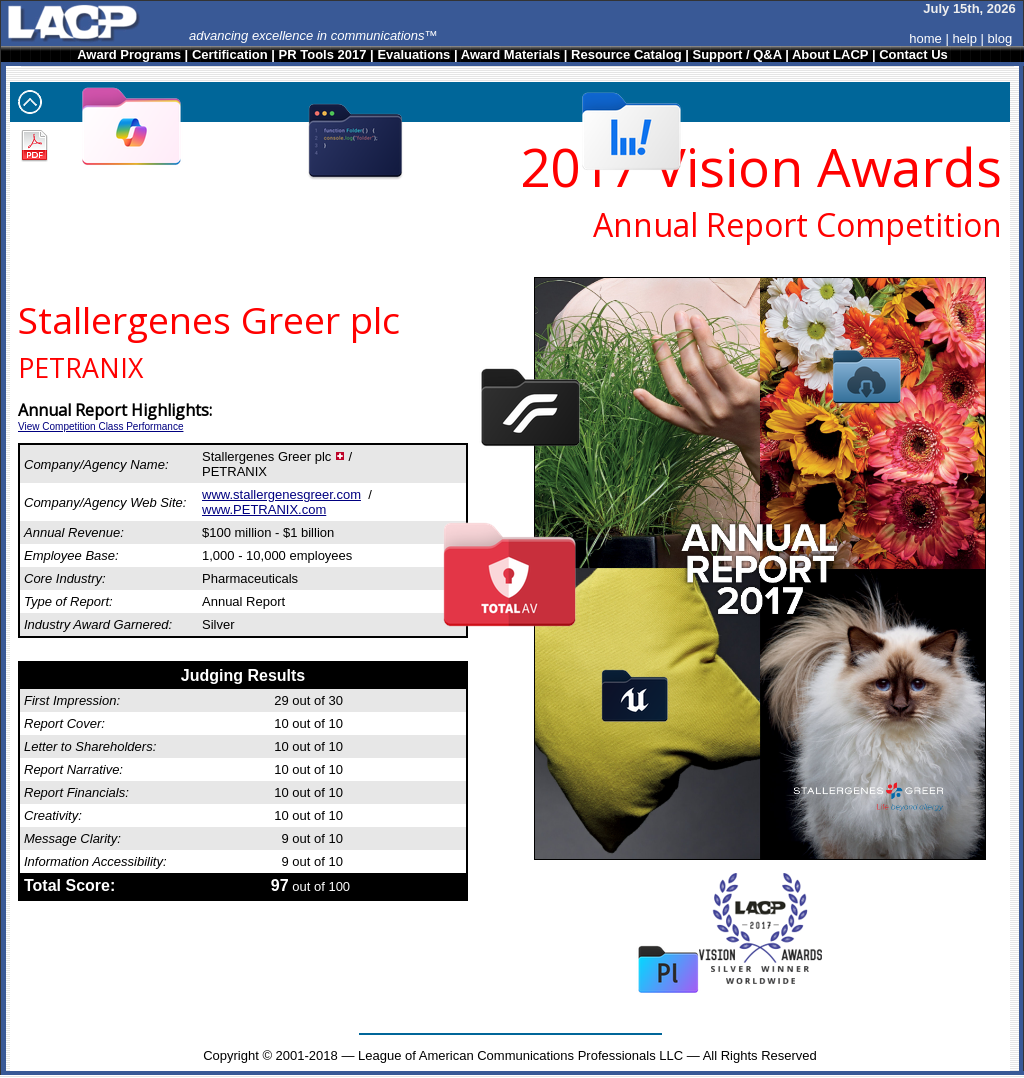  What do you see at coordinates (131, 129) in the screenshot?
I see `open folder containing microsoft copilot 365 files` at bounding box center [131, 129].